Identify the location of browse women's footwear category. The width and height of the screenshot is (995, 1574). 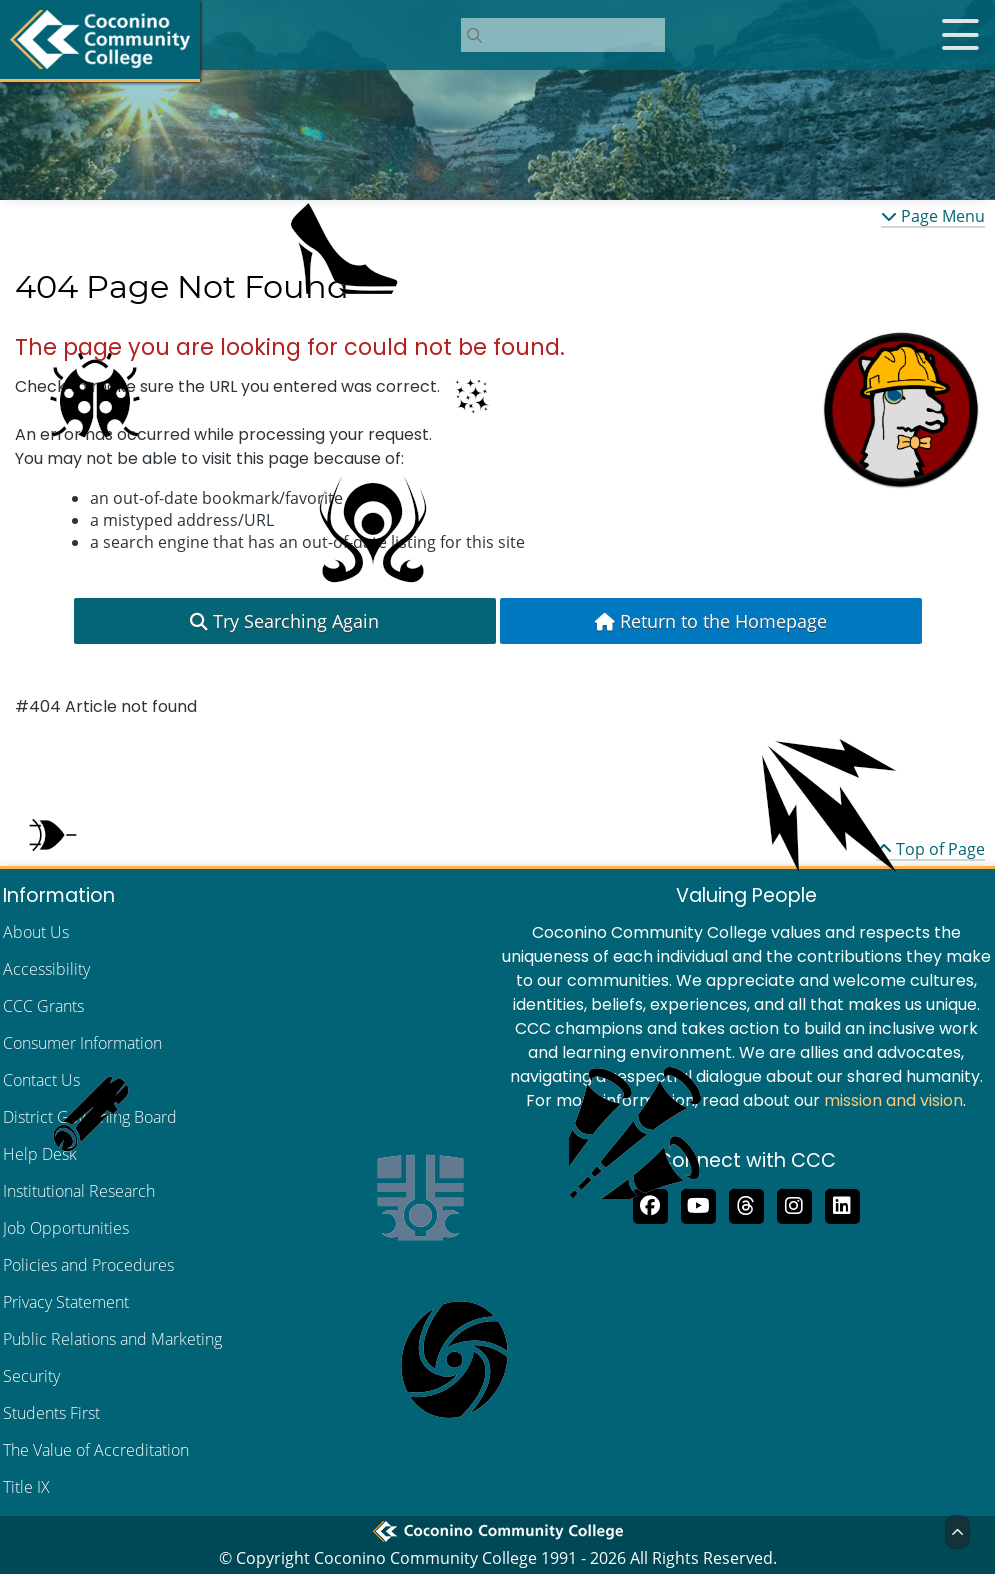
(344, 248).